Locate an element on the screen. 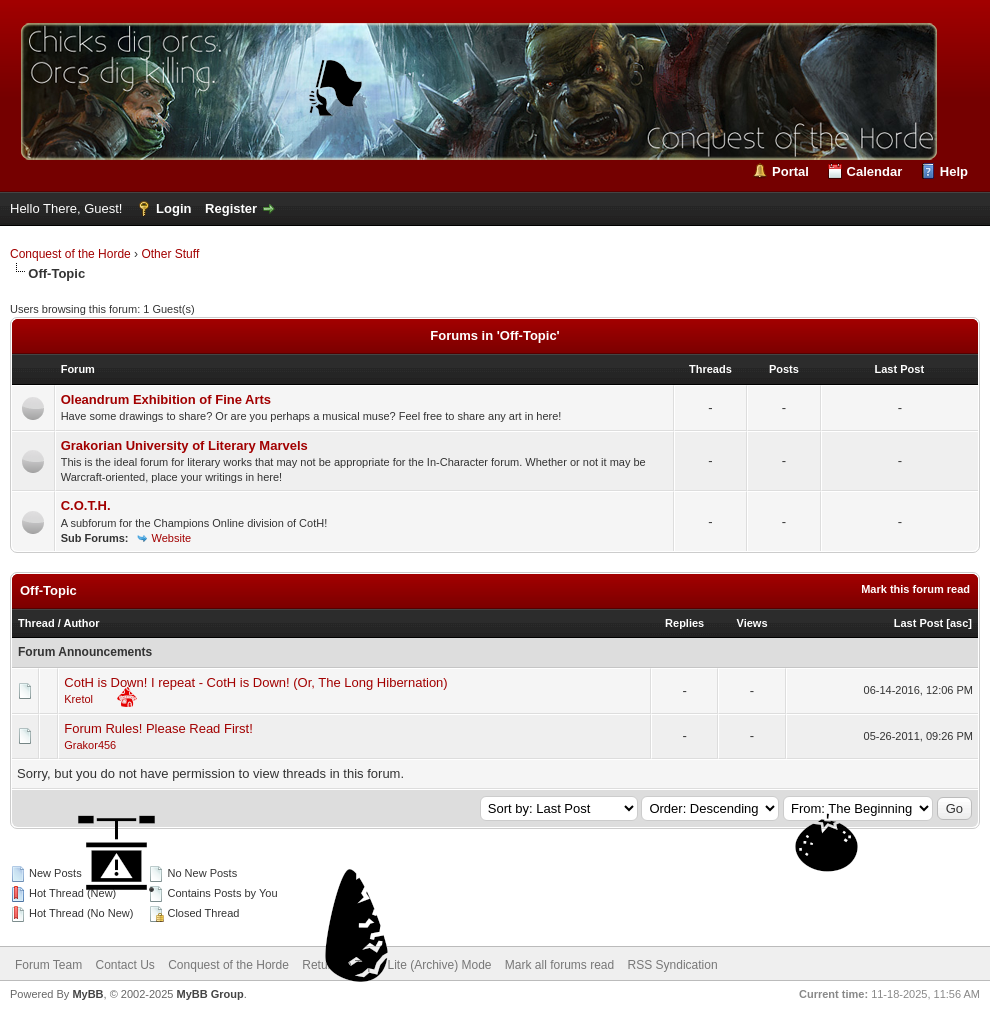  view stone monument or landmark is located at coordinates (356, 925).